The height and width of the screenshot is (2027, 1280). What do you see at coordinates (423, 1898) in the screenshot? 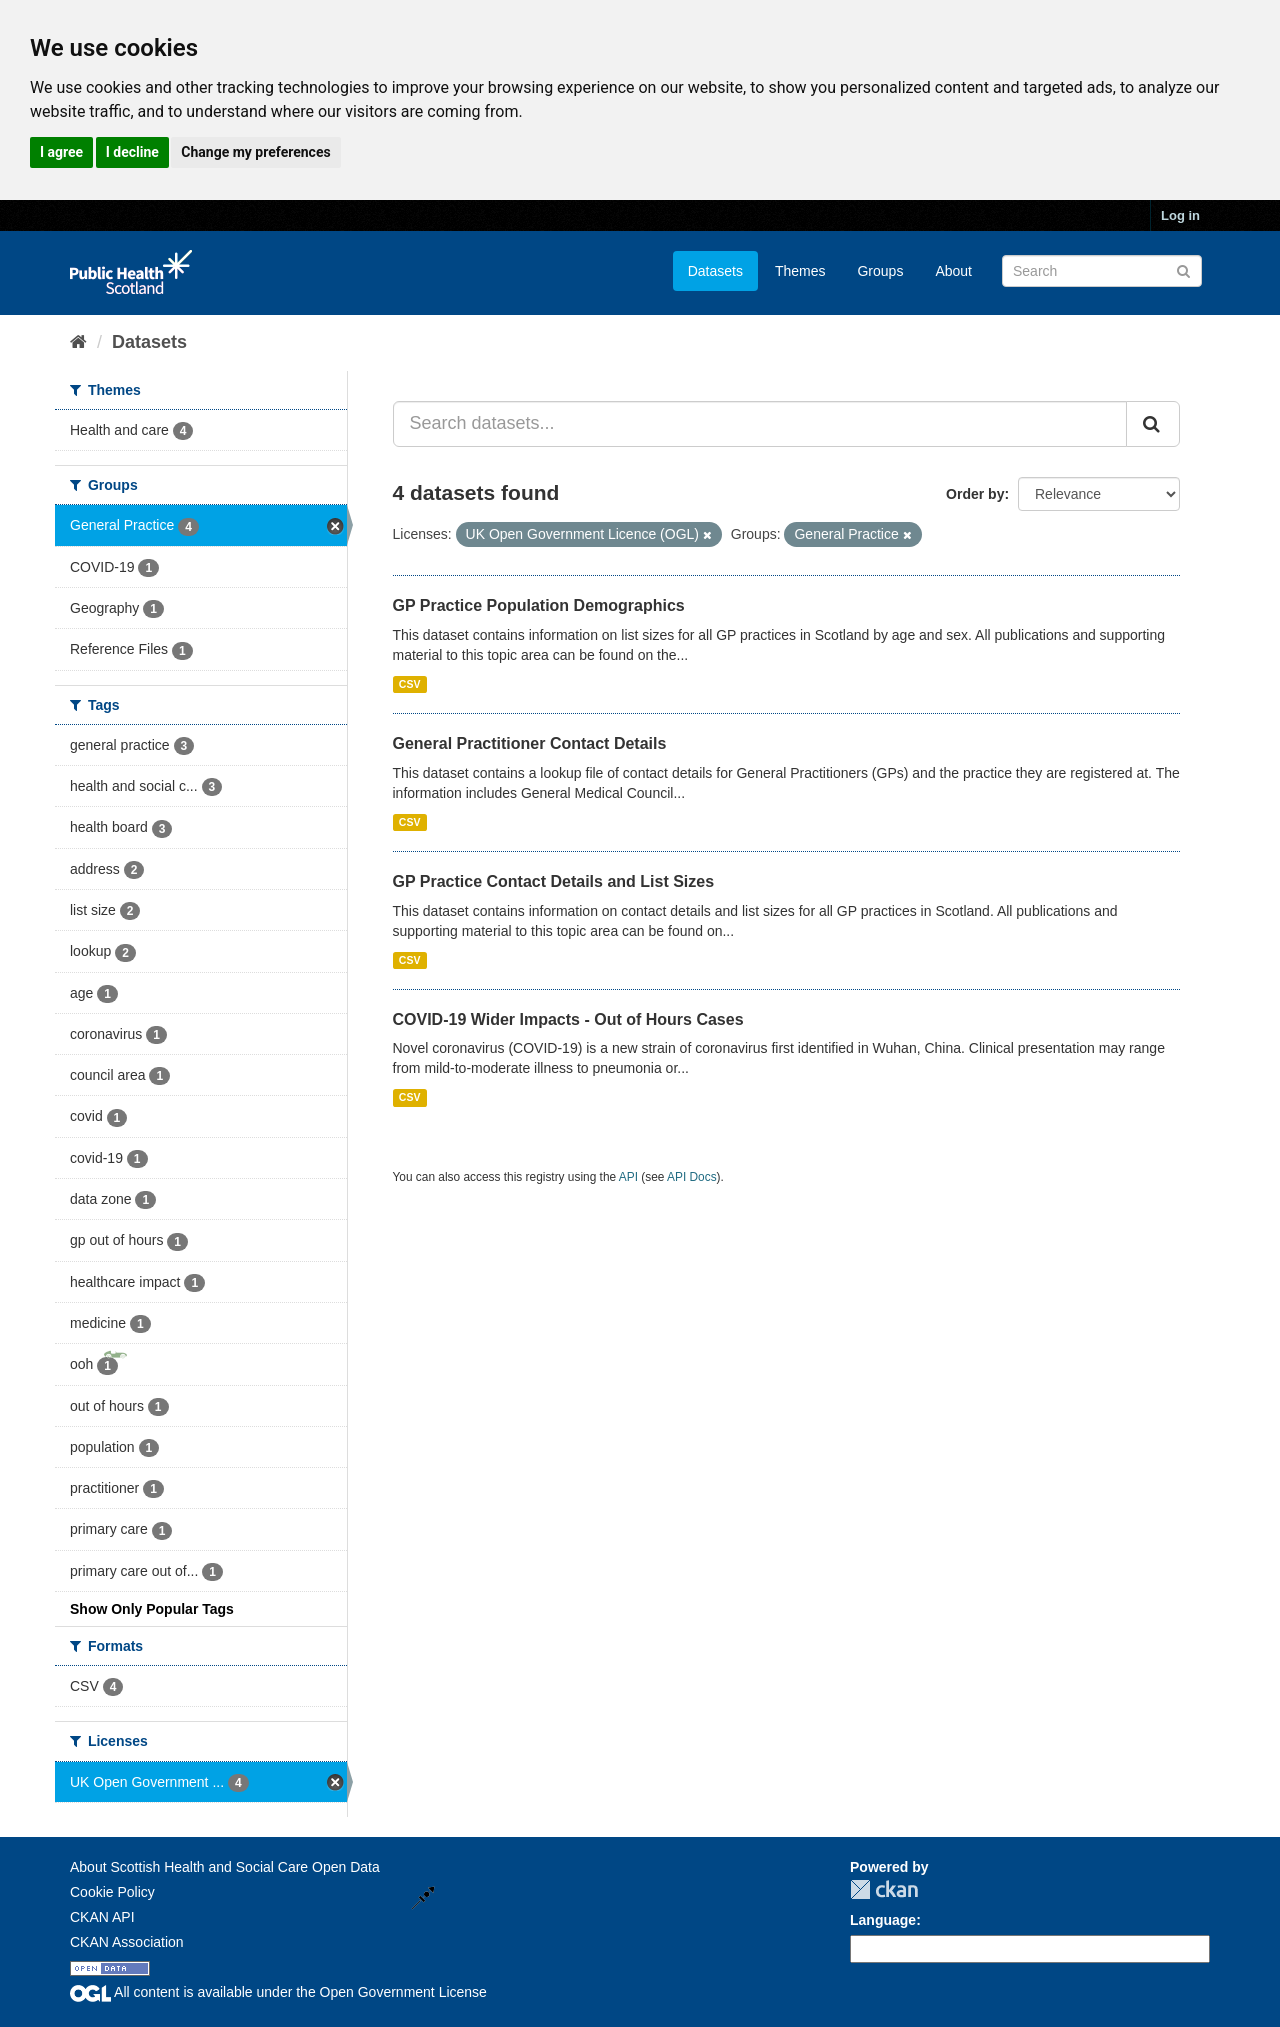
I see `oden food item in a cooking or food-themed game` at bounding box center [423, 1898].